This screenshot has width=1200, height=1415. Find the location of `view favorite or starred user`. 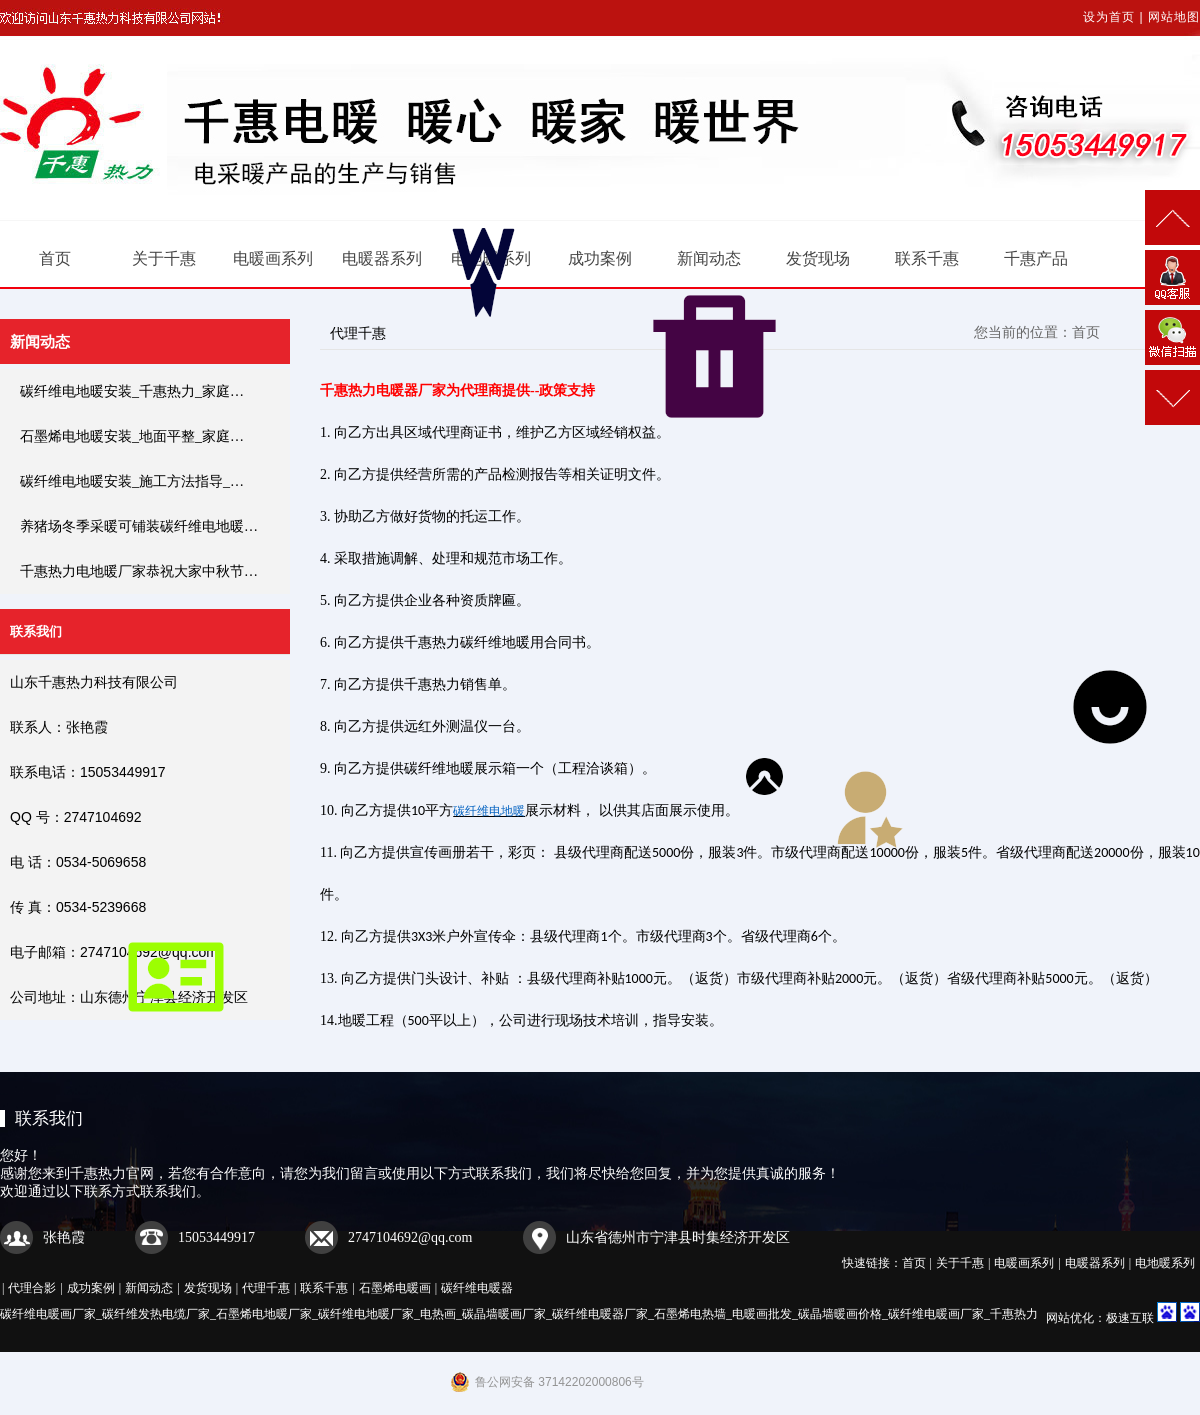

view favorite or starred user is located at coordinates (865, 809).